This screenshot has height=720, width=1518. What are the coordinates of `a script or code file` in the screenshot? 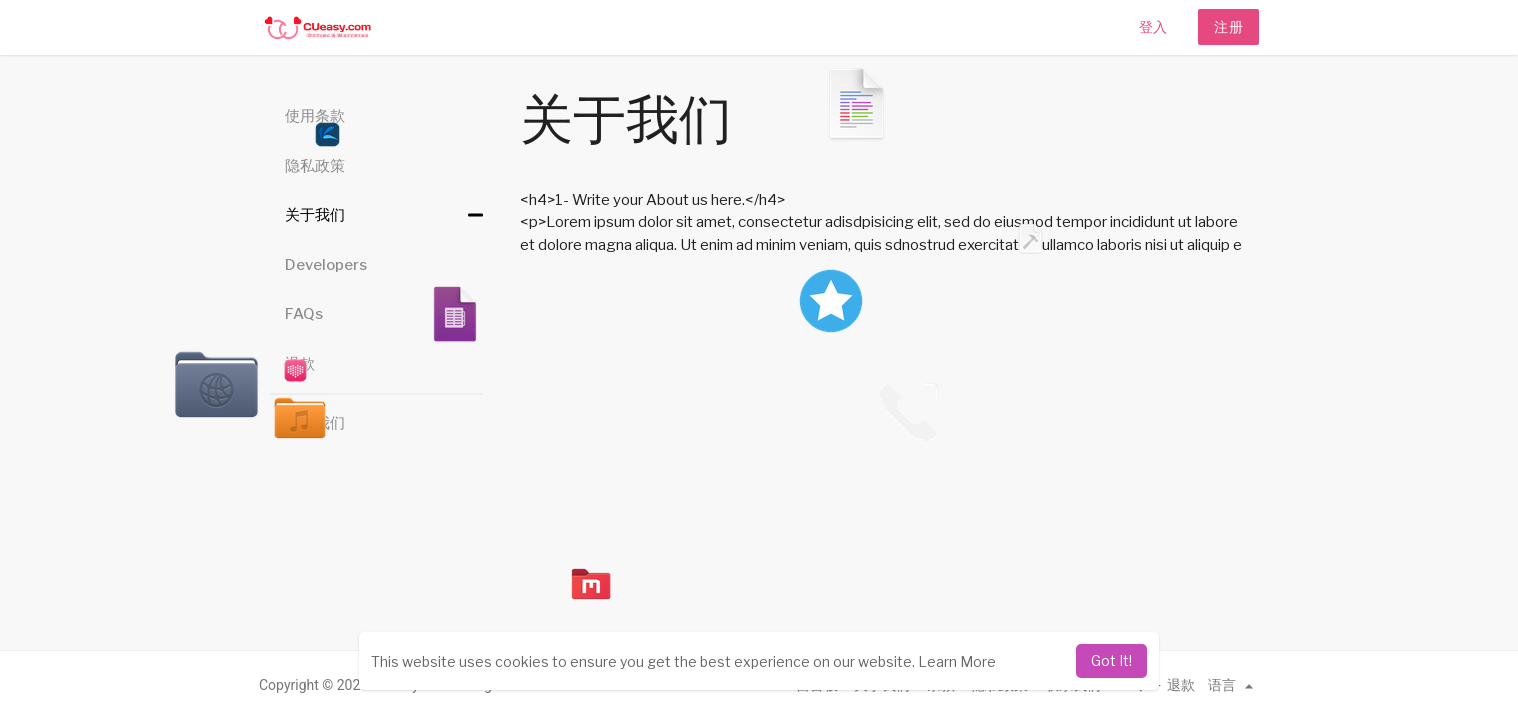 It's located at (856, 104).